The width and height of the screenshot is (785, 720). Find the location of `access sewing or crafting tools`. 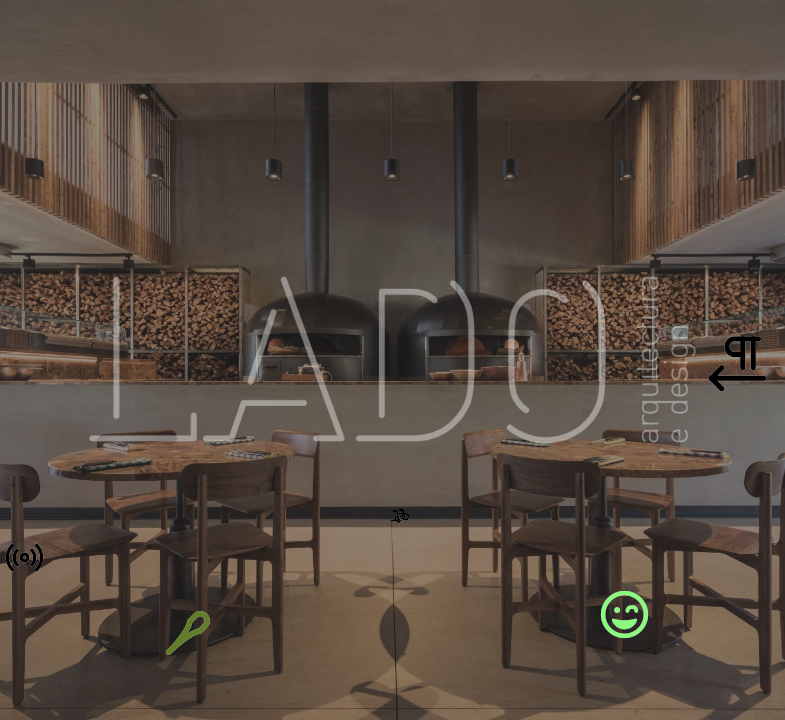

access sewing or crafting tools is located at coordinates (188, 633).